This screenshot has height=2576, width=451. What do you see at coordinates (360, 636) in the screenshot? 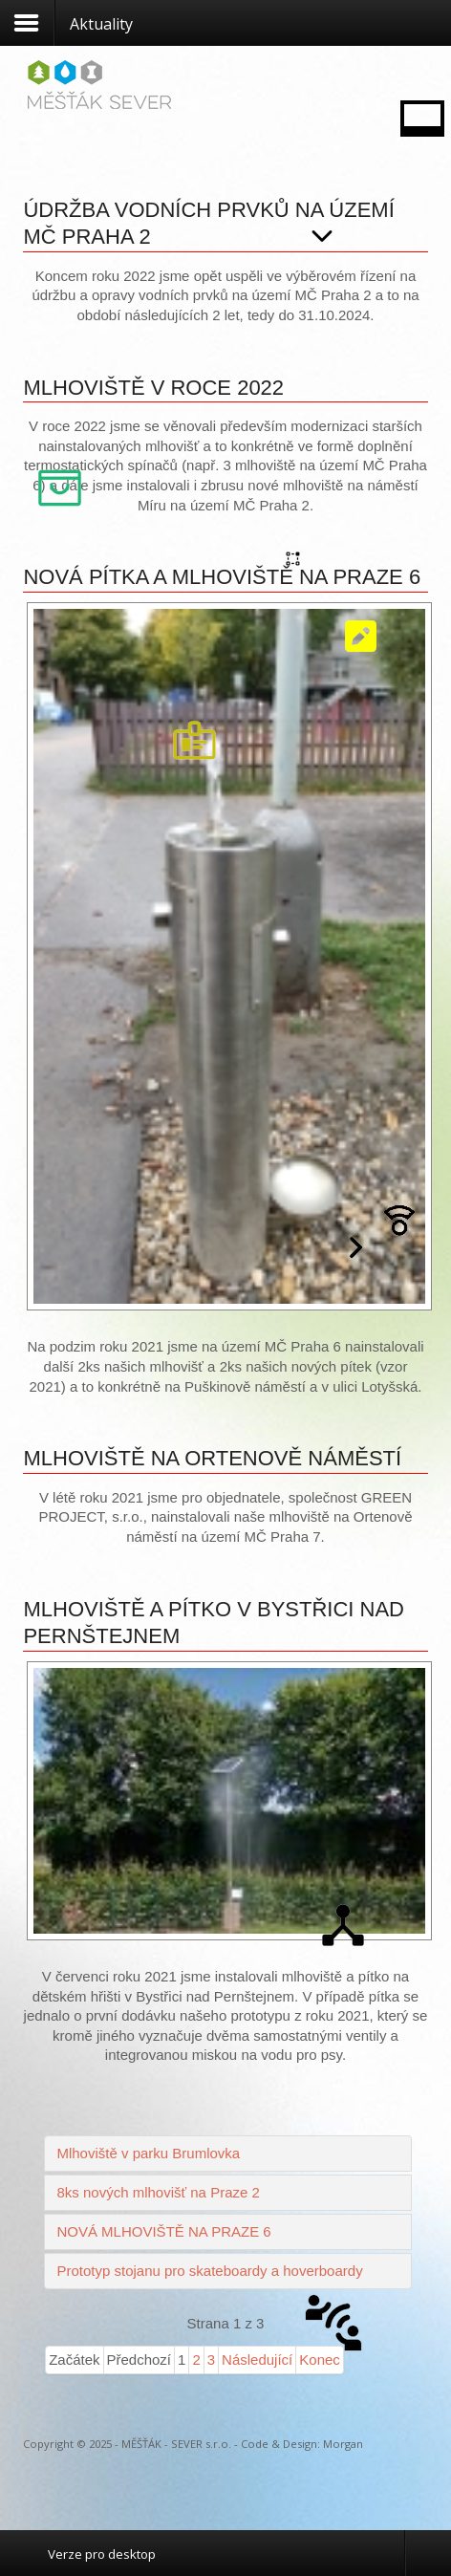
I see `edit or modify content` at bounding box center [360, 636].